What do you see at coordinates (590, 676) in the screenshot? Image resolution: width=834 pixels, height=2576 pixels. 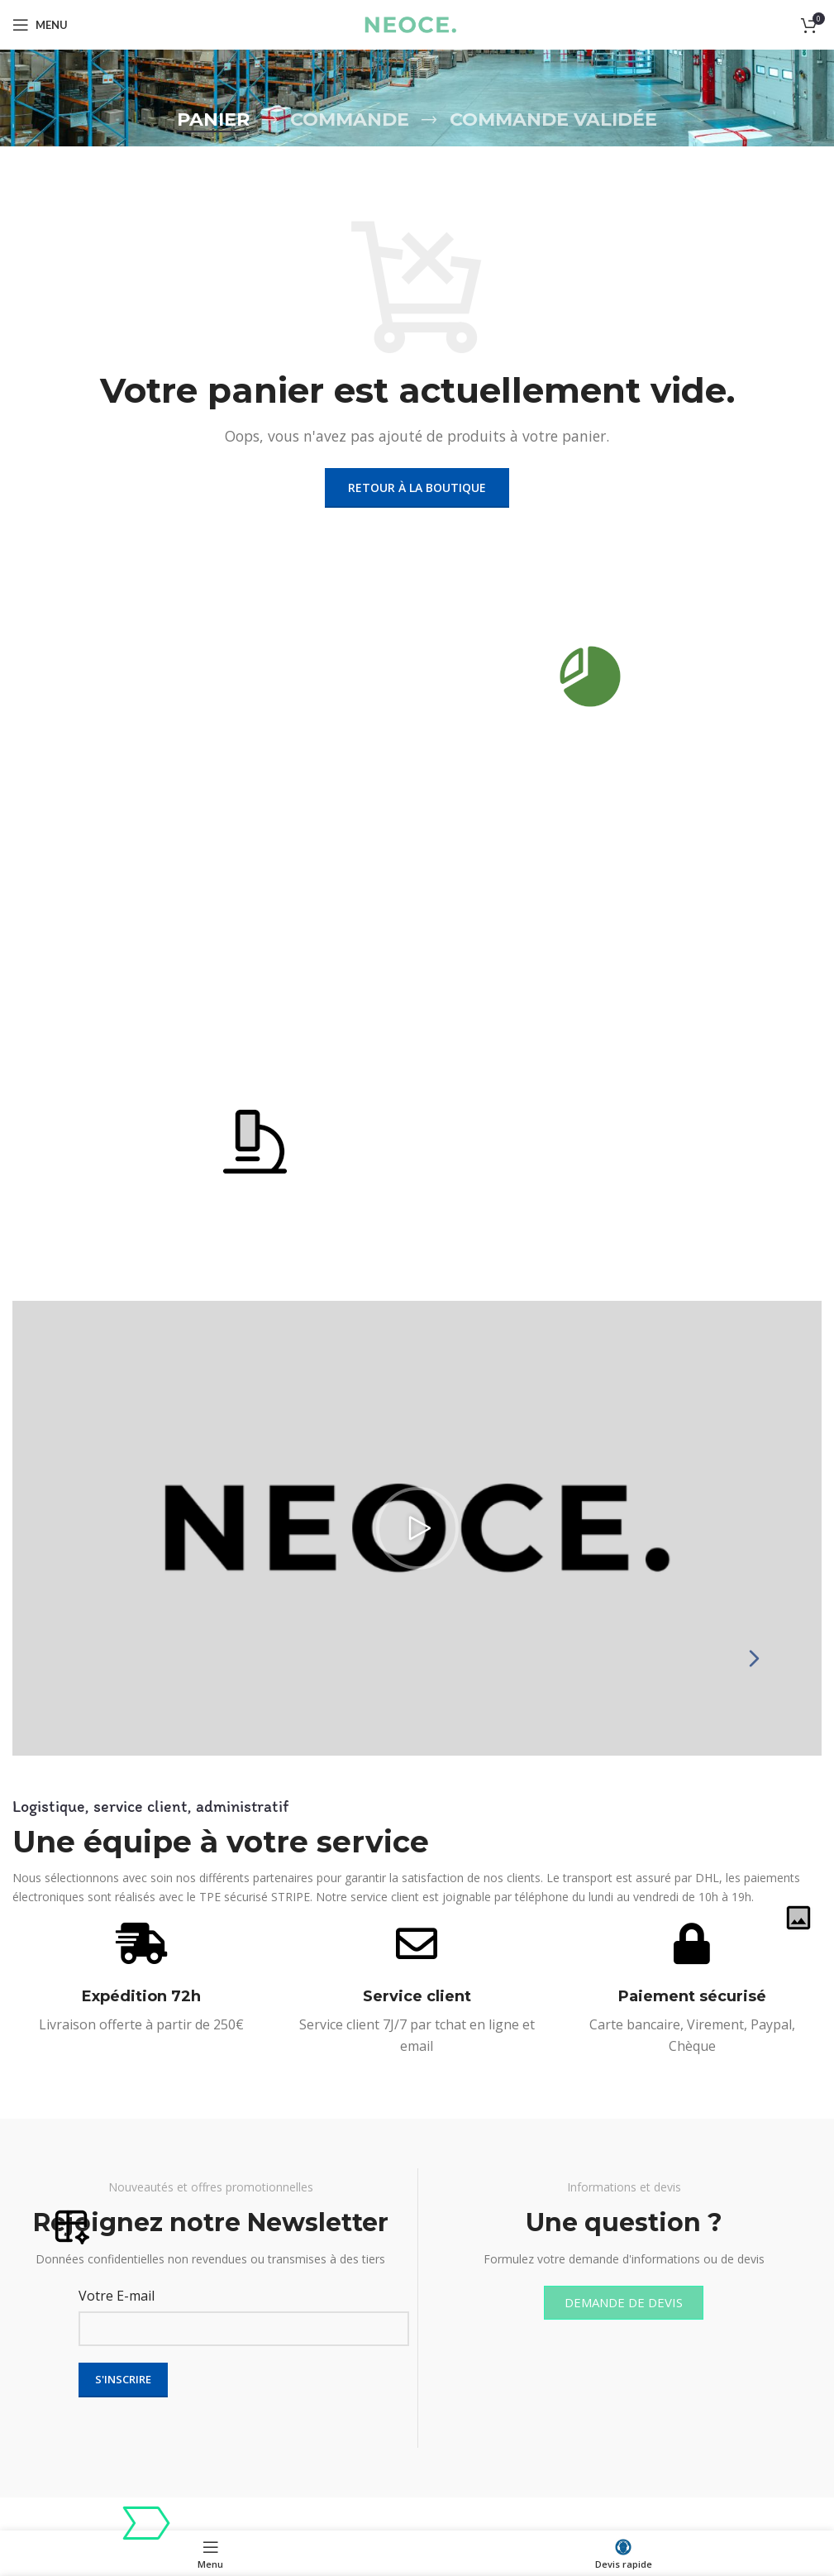 I see `view analytics breakdown` at bounding box center [590, 676].